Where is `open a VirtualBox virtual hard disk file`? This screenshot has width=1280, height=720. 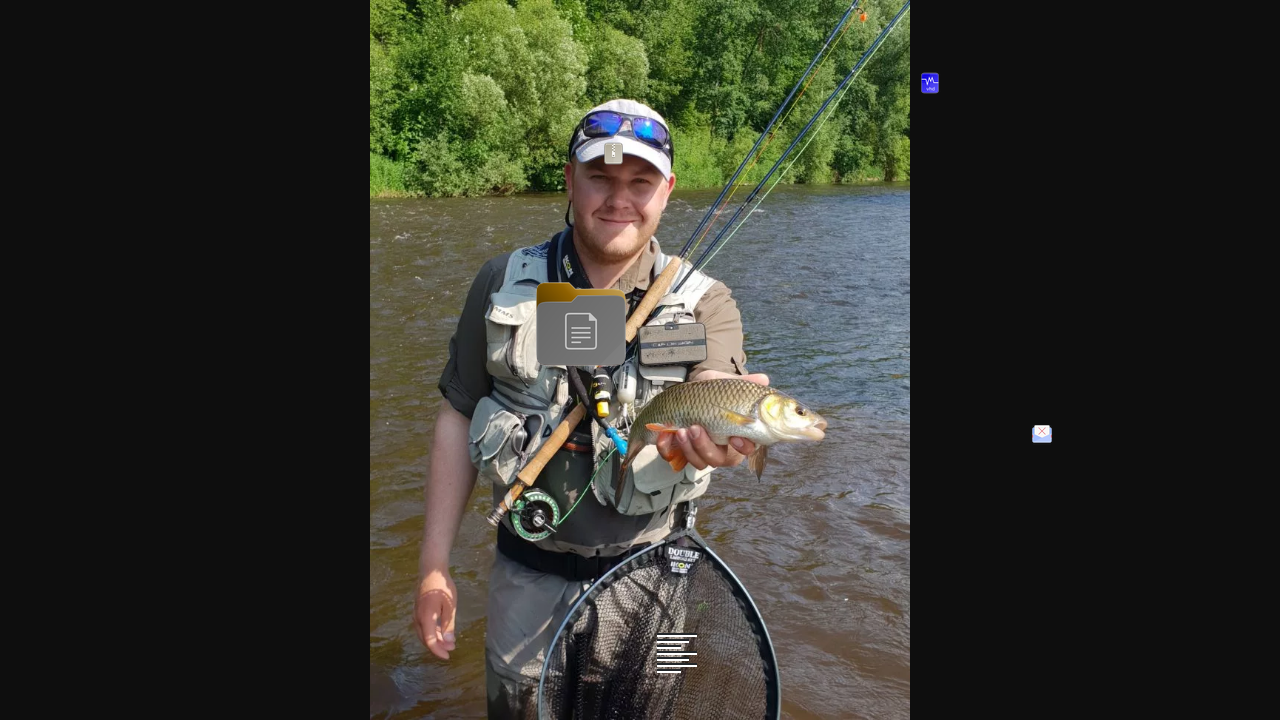
open a VirtualBox virtual hard disk file is located at coordinates (930, 83).